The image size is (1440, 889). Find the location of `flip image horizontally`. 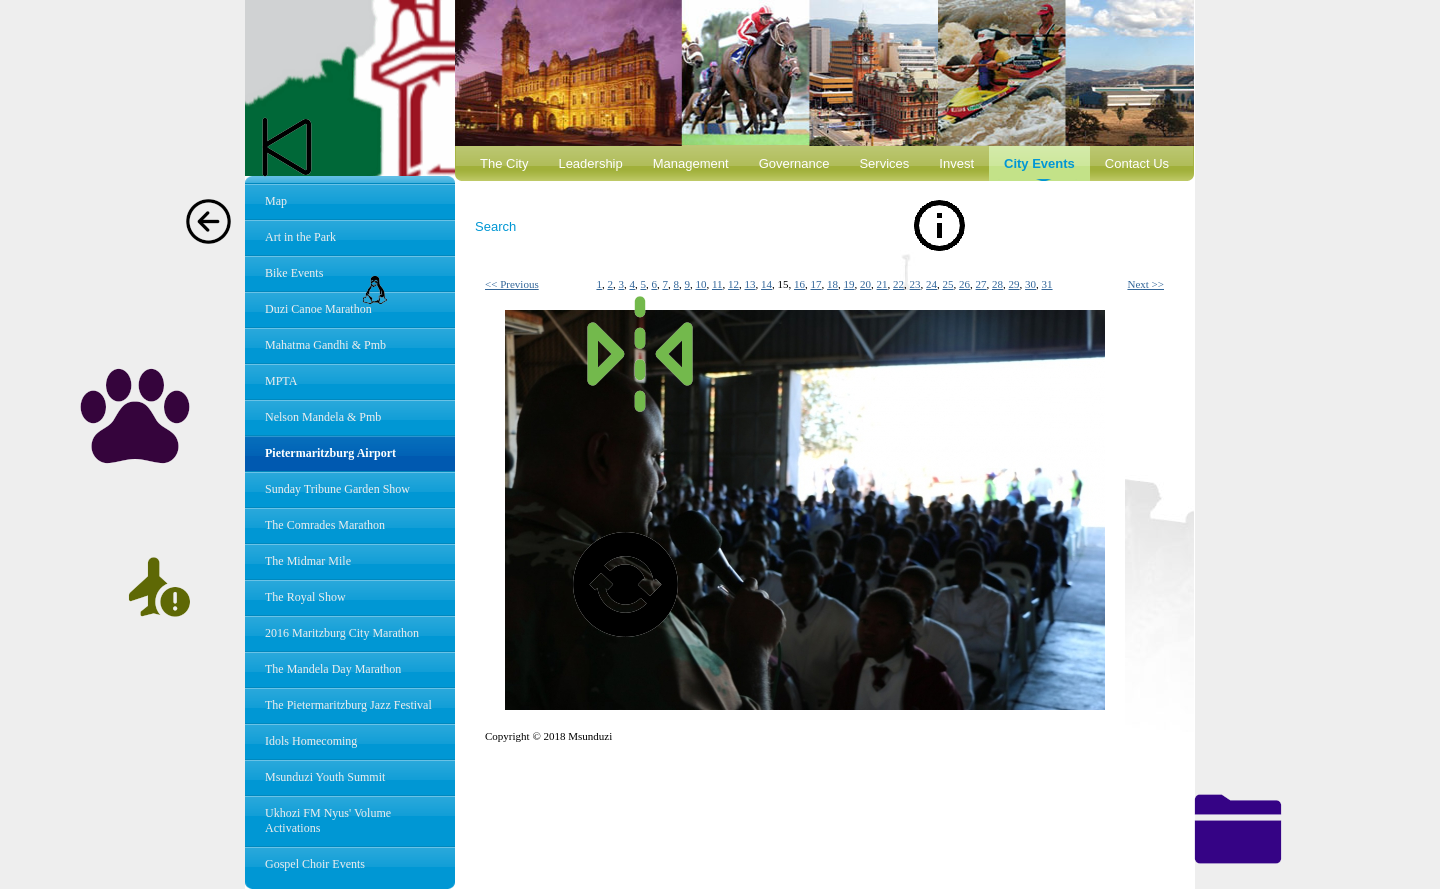

flip image horizontally is located at coordinates (640, 354).